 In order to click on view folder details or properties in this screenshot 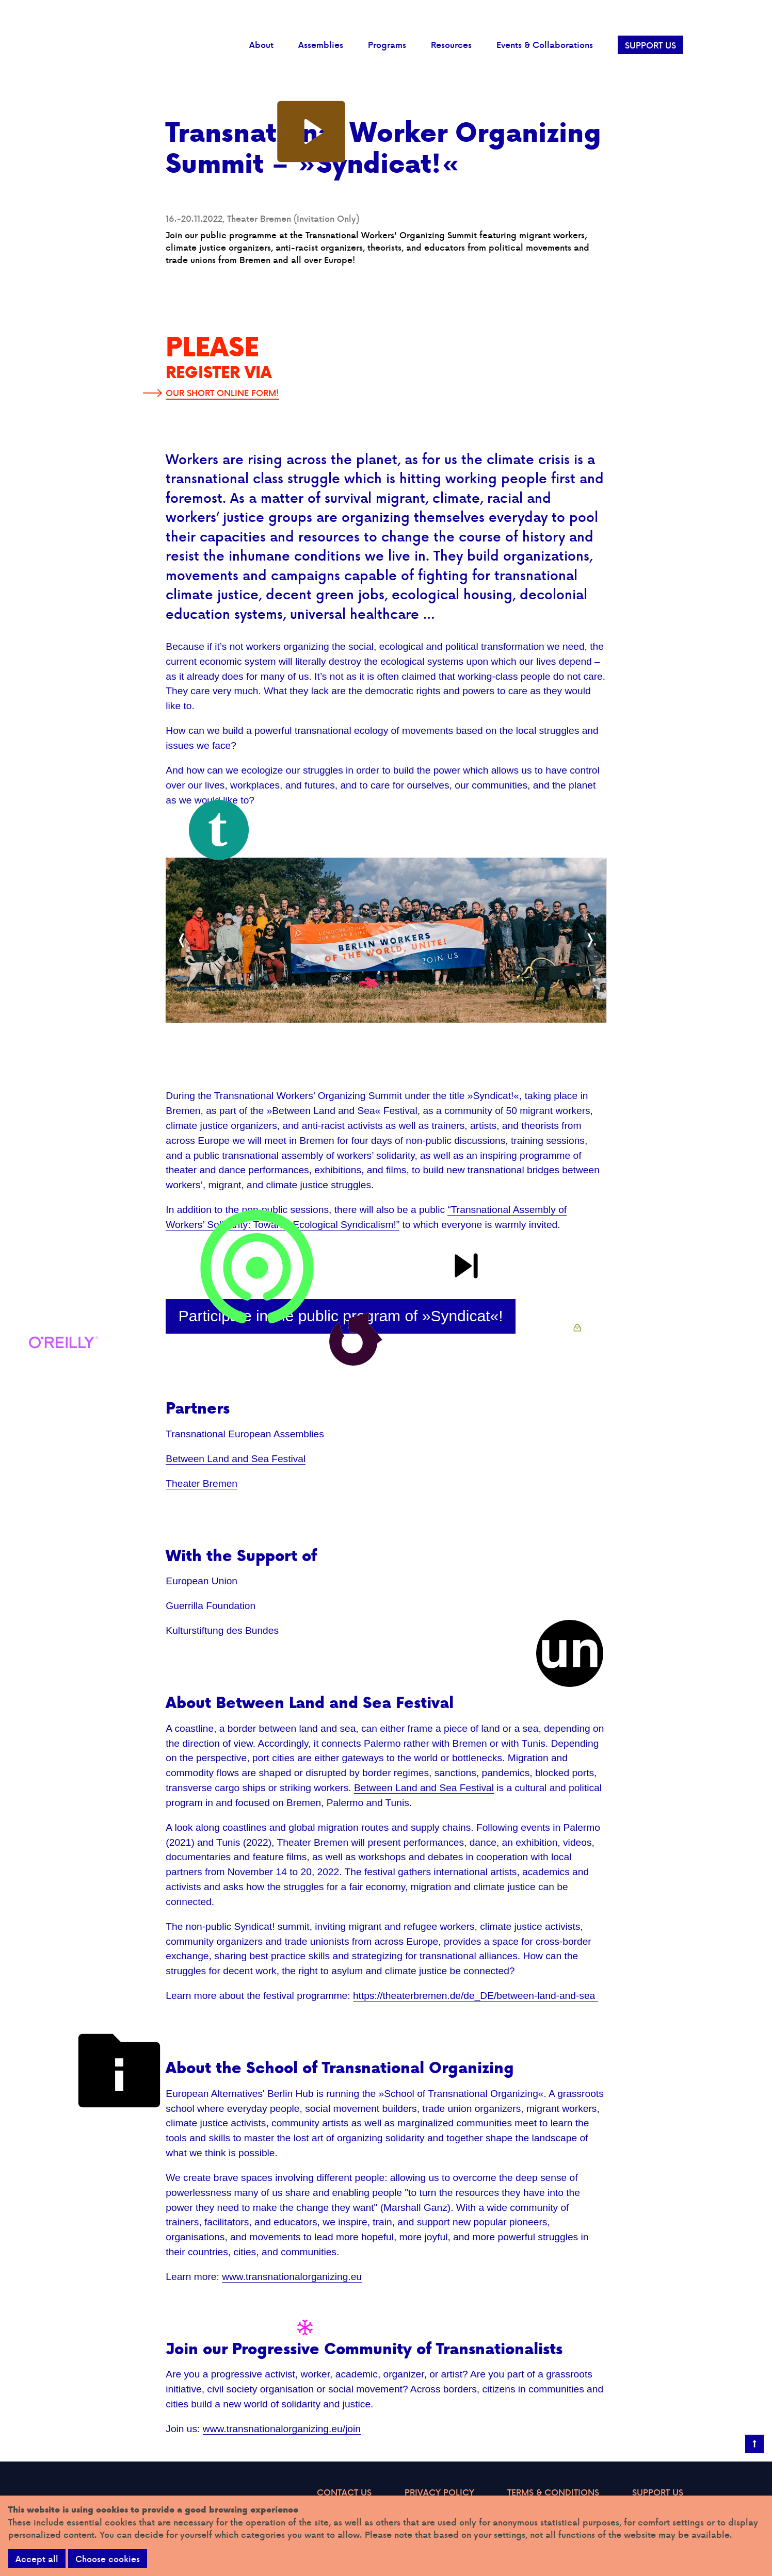, I will do `click(119, 2071)`.